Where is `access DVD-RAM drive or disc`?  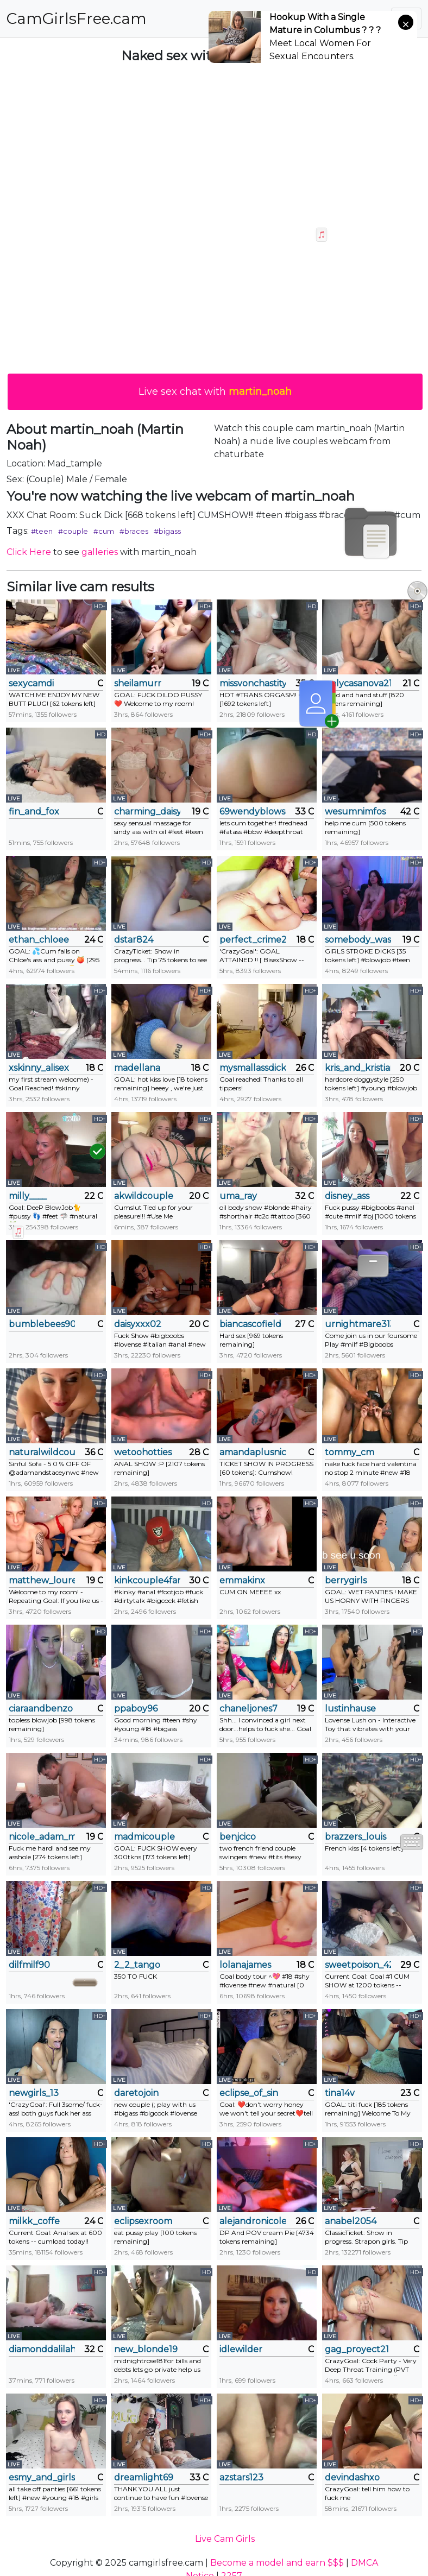 access DVD-RAM drive or disc is located at coordinates (417, 591).